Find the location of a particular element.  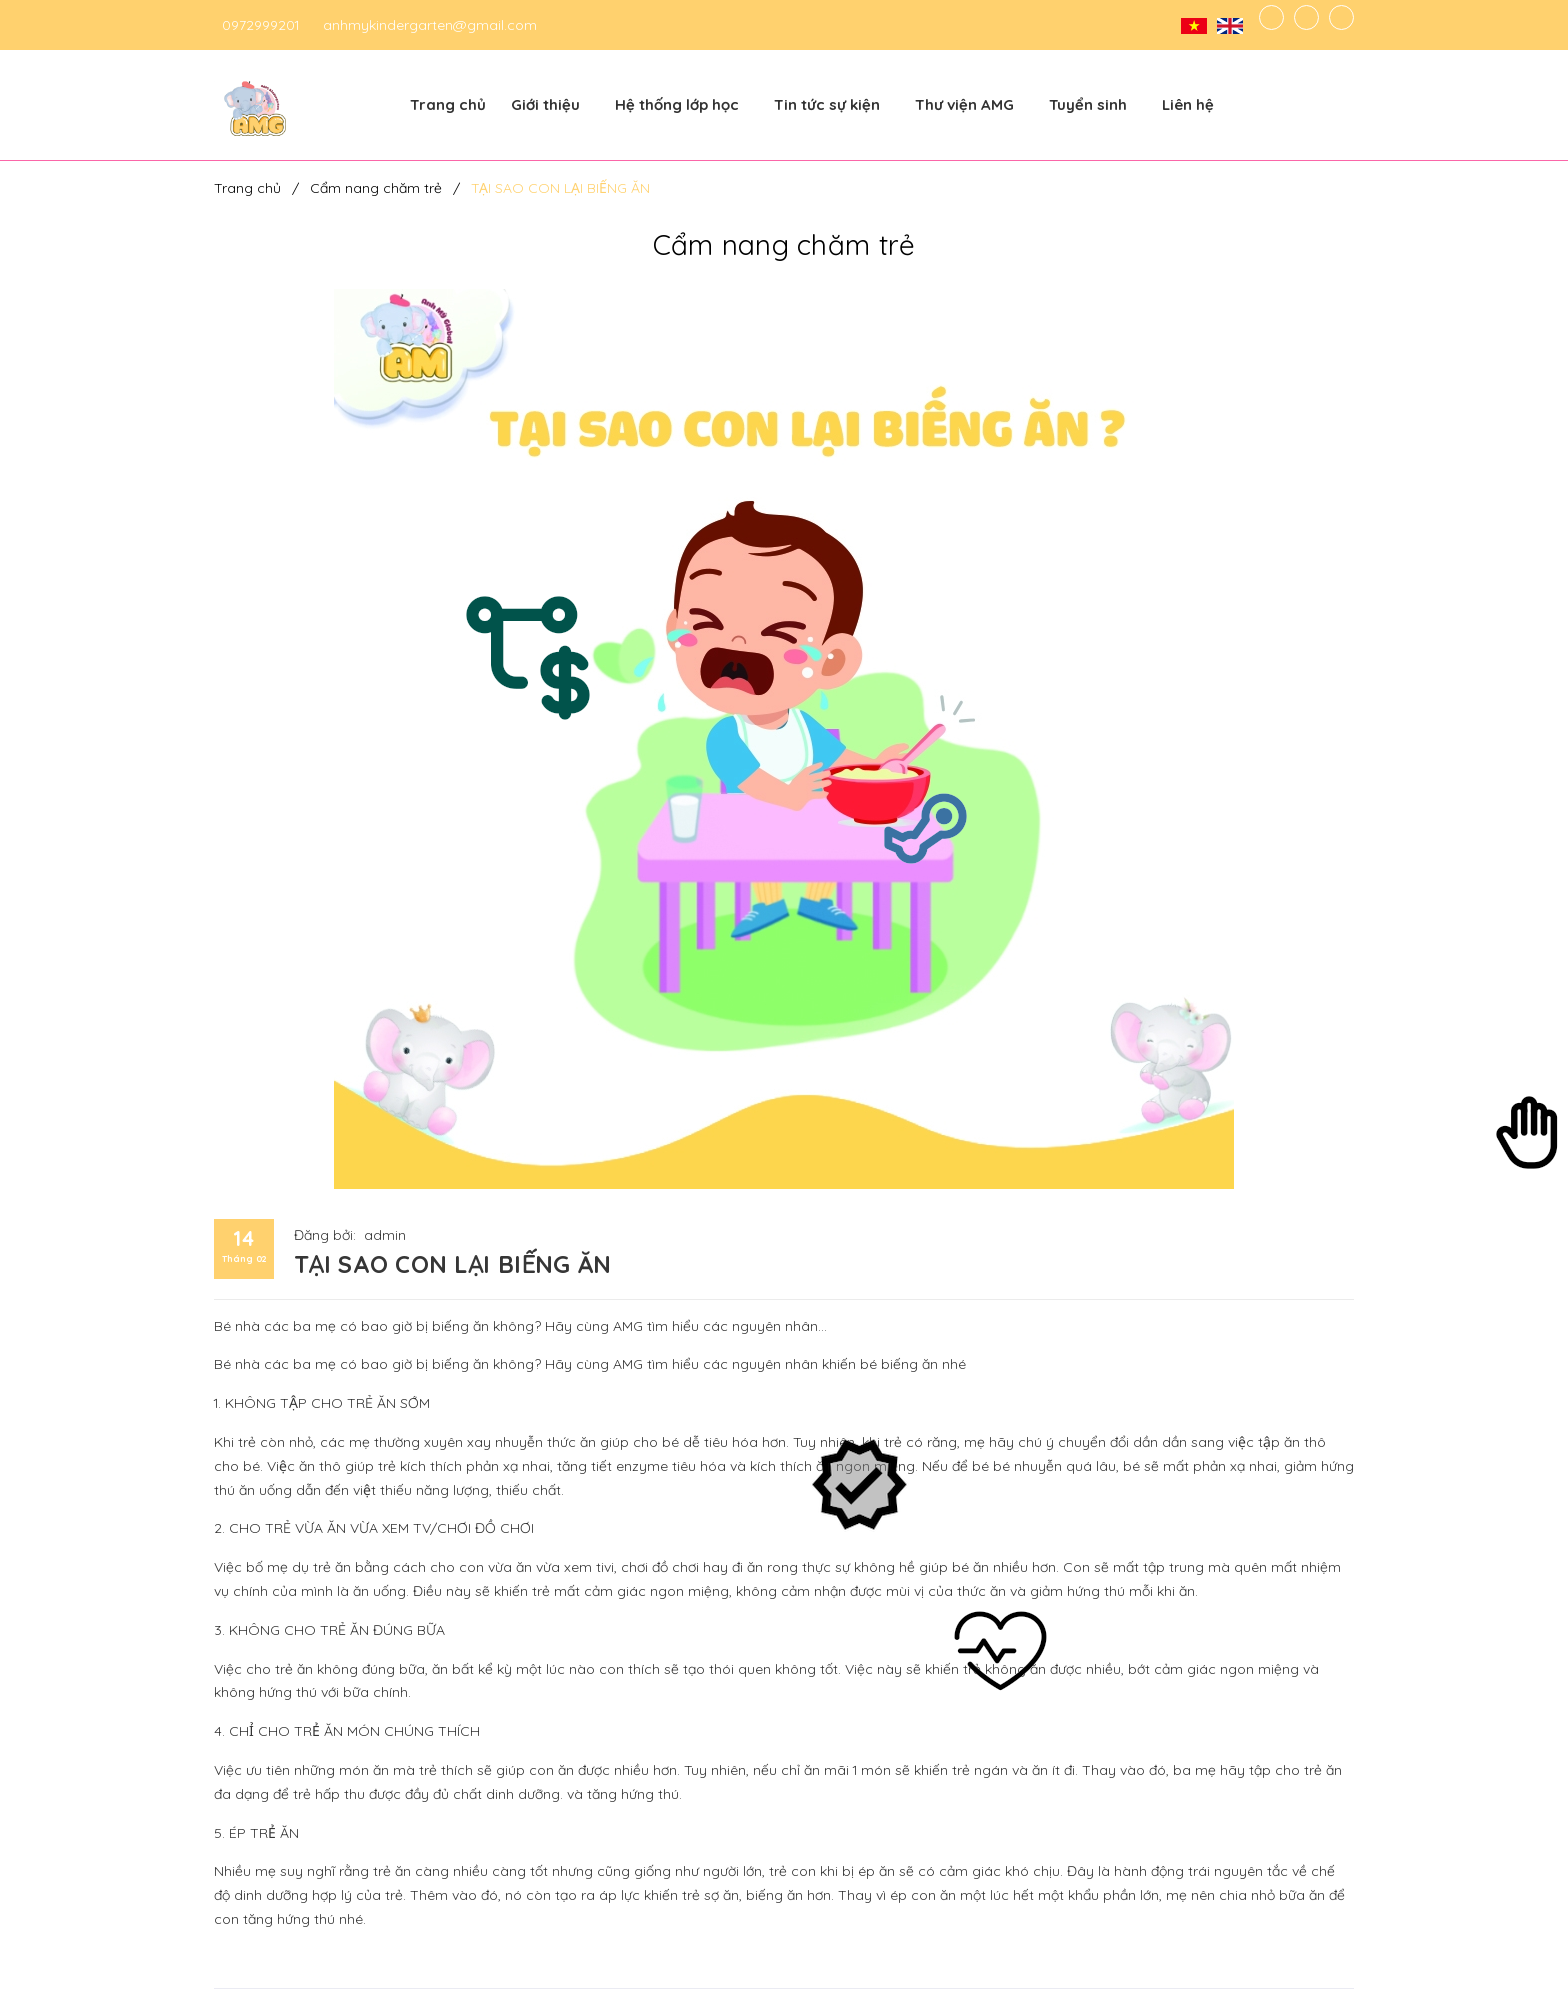

view health or fitness tracking data is located at coordinates (1000, 1647).